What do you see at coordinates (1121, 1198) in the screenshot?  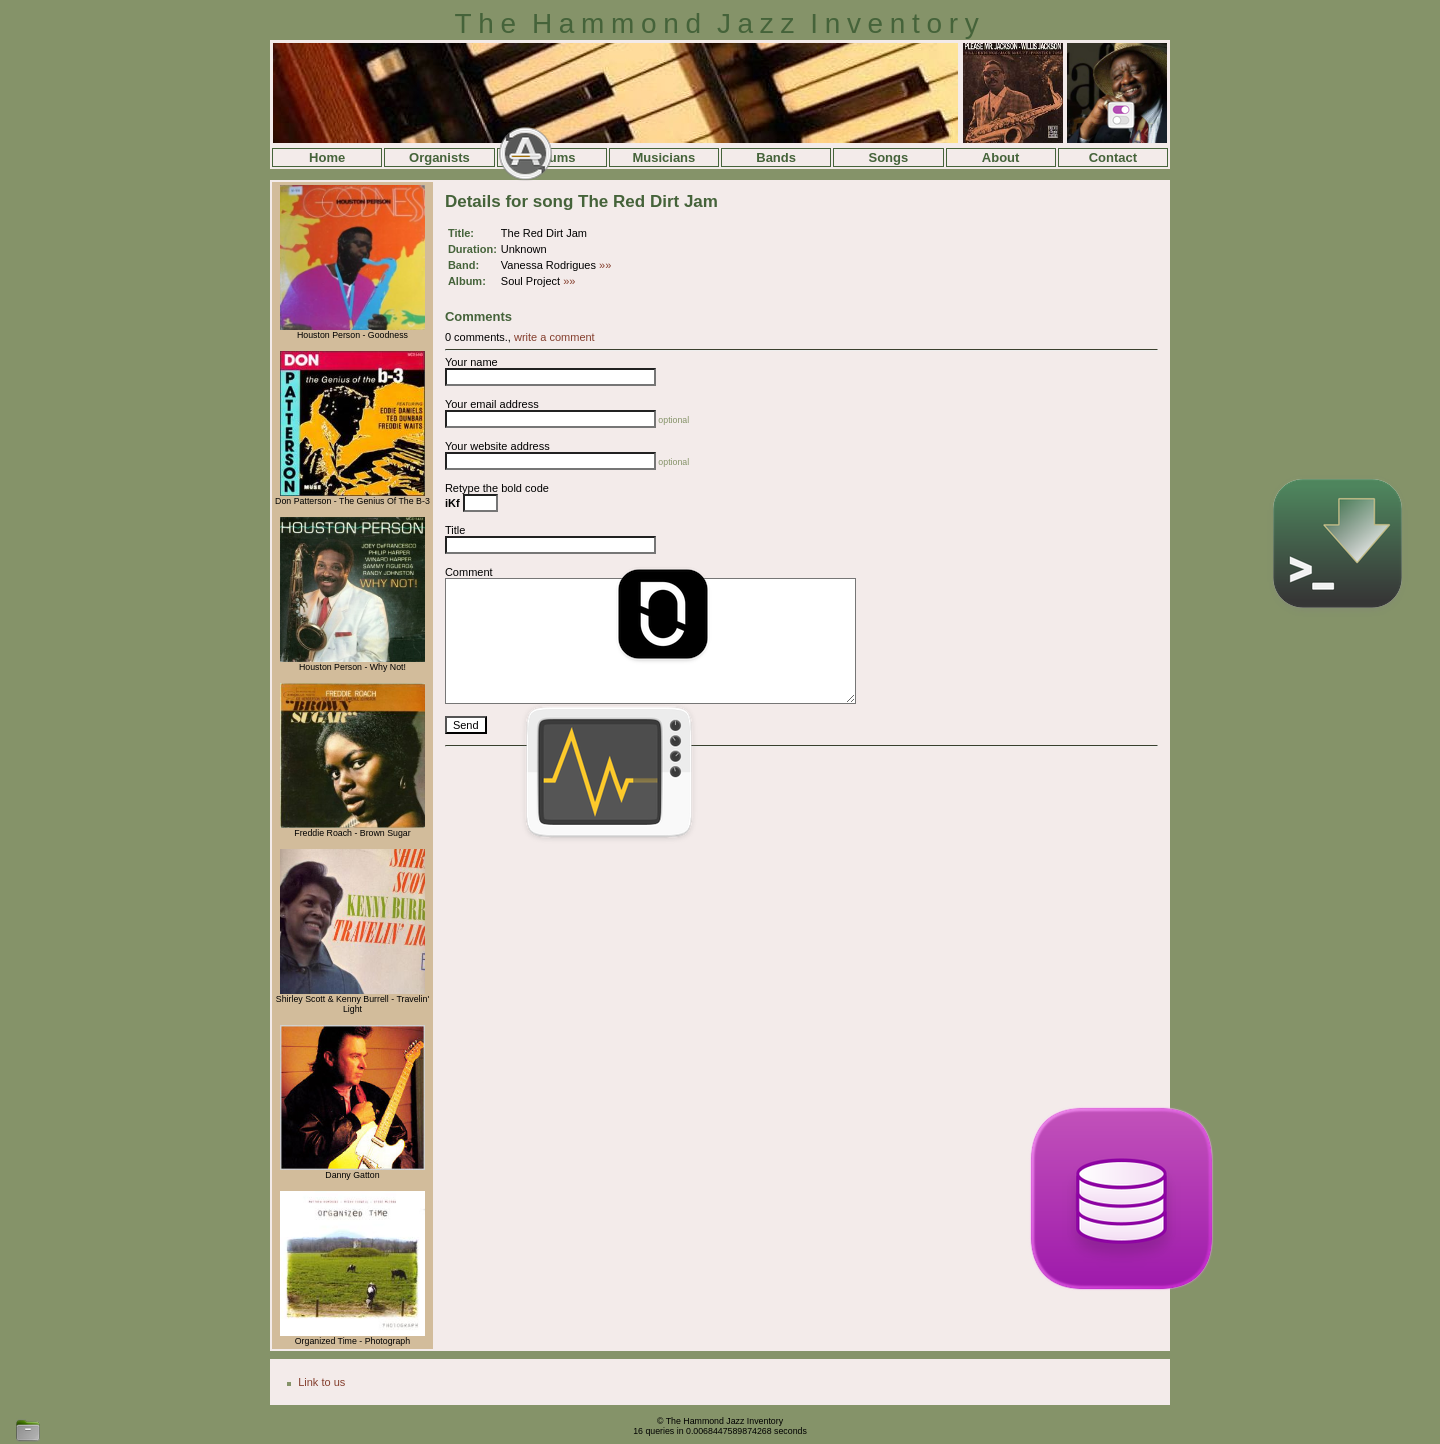 I see `open LibreOffice Base database application` at bounding box center [1121, 1198].